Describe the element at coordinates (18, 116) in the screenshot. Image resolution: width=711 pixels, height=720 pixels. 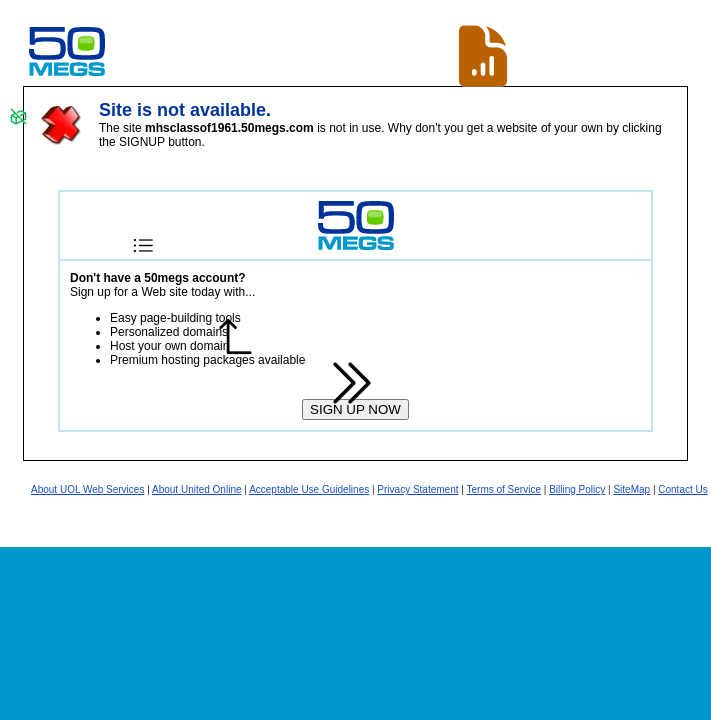
I see `disable 3D view mode` at that location.